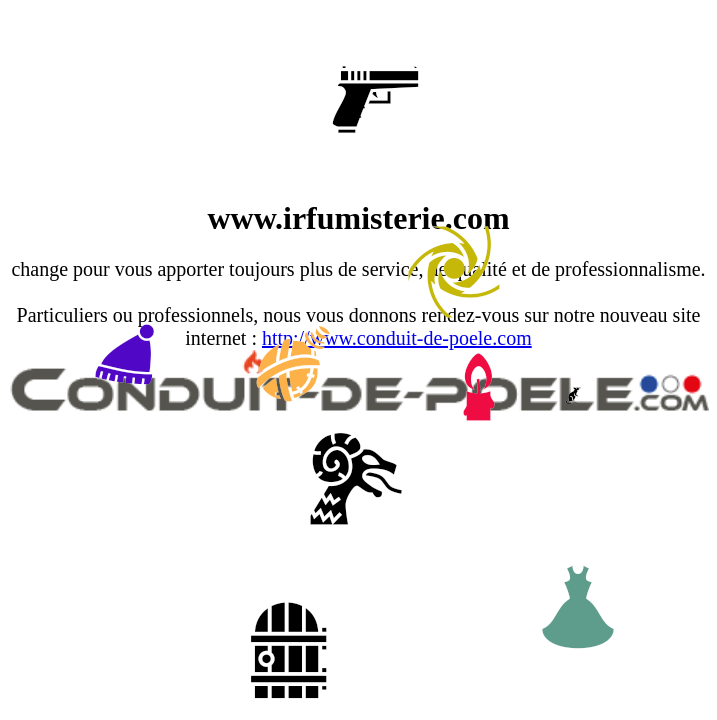 This screenshot has height=720, width=717. What do you see at coordinates (375, 99) in the screenshot?
I see `access weapons inventory in game` at bounding box center [375, 99].